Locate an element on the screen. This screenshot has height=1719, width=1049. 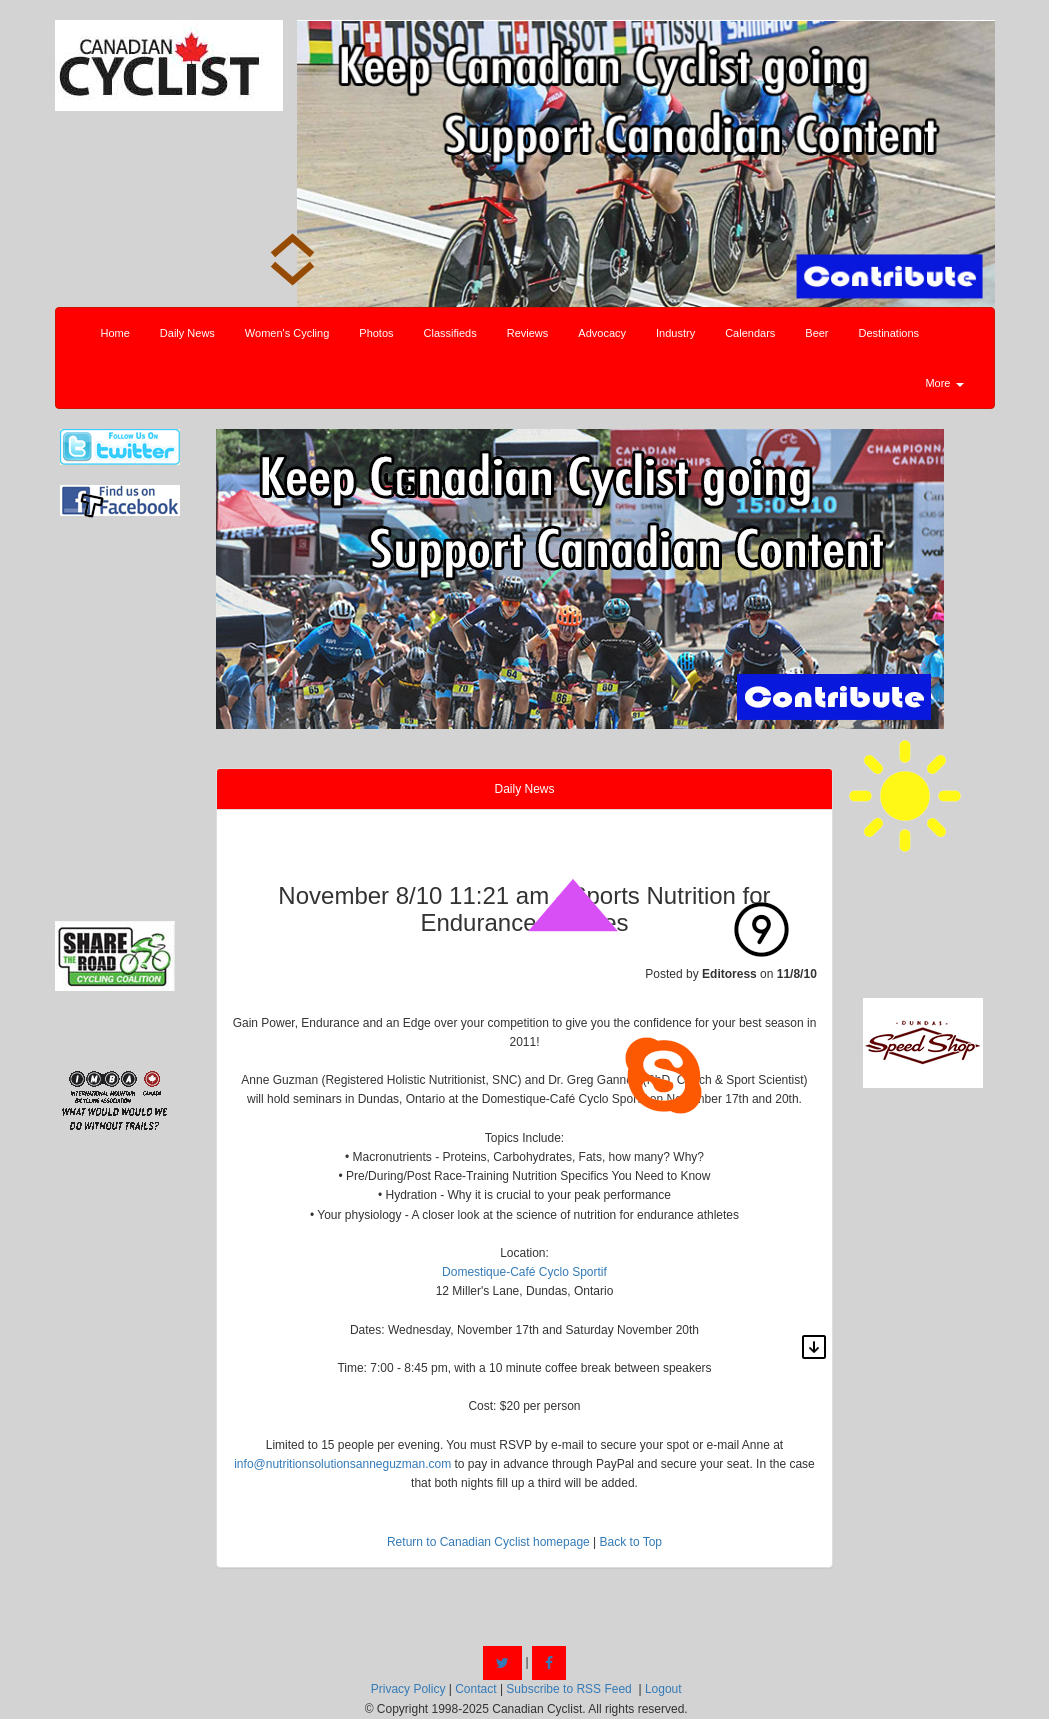
indicates item number nine in a list or sequence is located at coordinates (761, 929).